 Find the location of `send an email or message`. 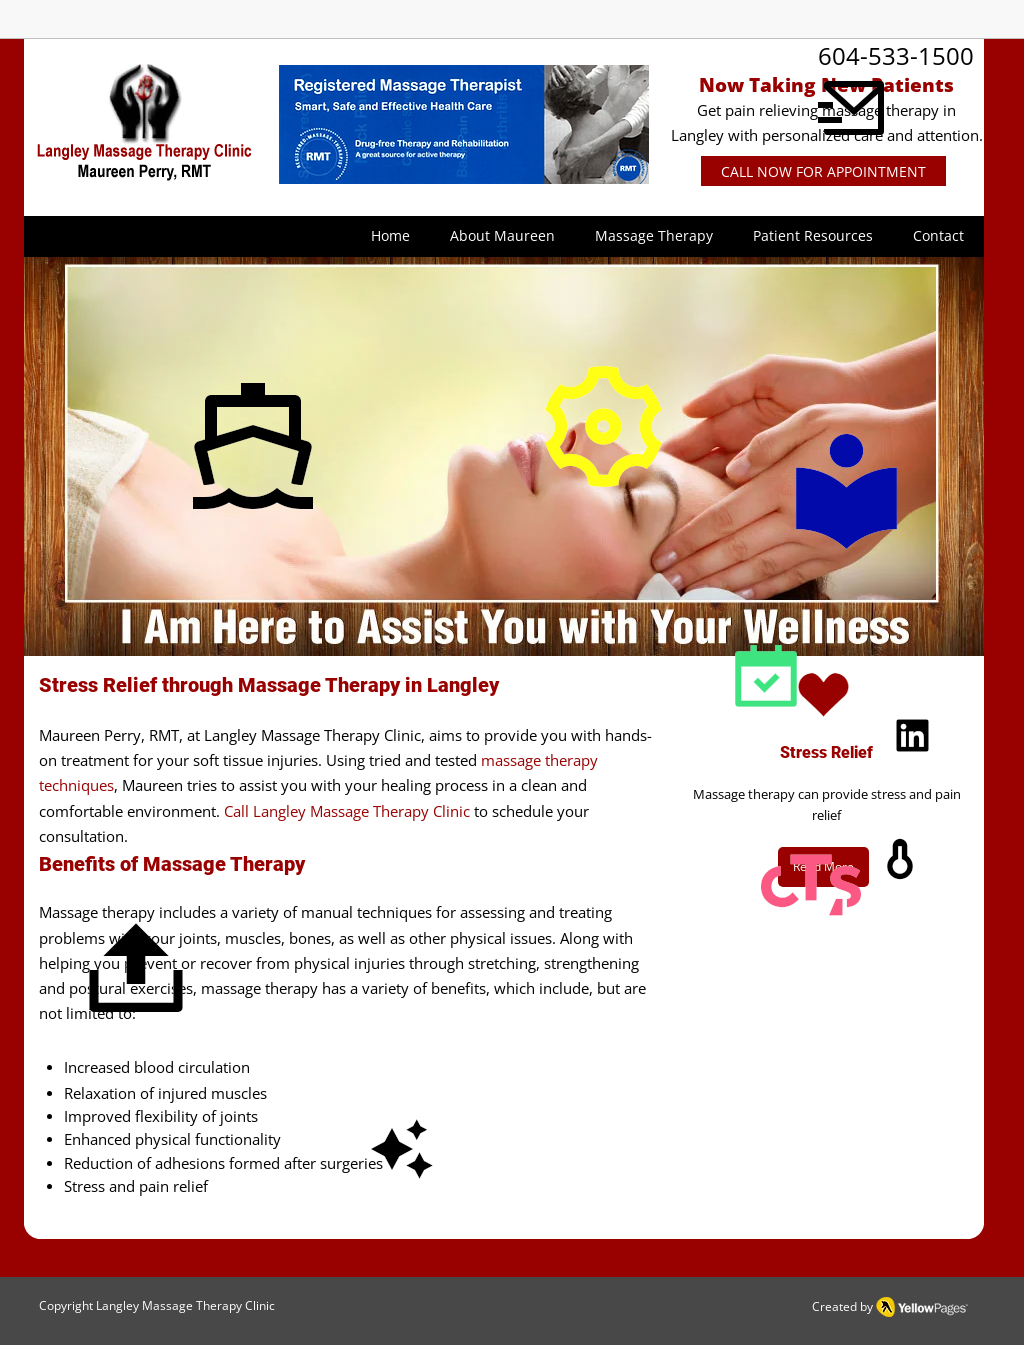

send an email or message is located at coordinates (854, 108).